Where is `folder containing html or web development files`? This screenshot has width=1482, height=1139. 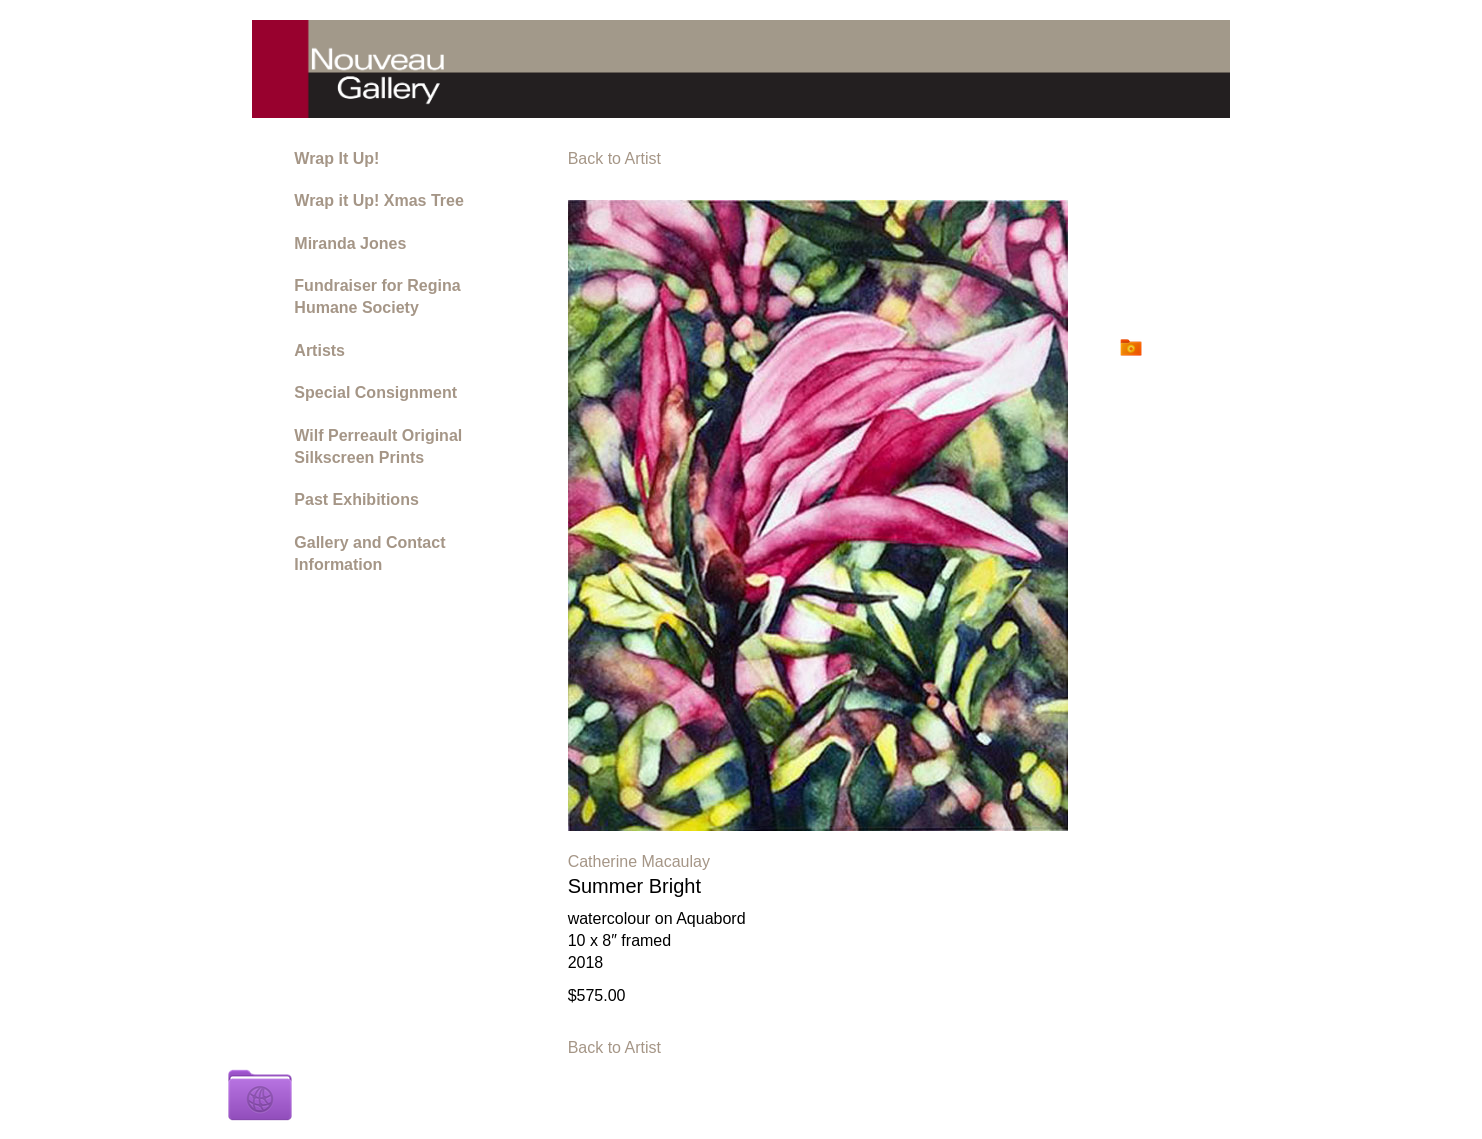
folder containing html or web development files is located at coordinates (260, 1095).